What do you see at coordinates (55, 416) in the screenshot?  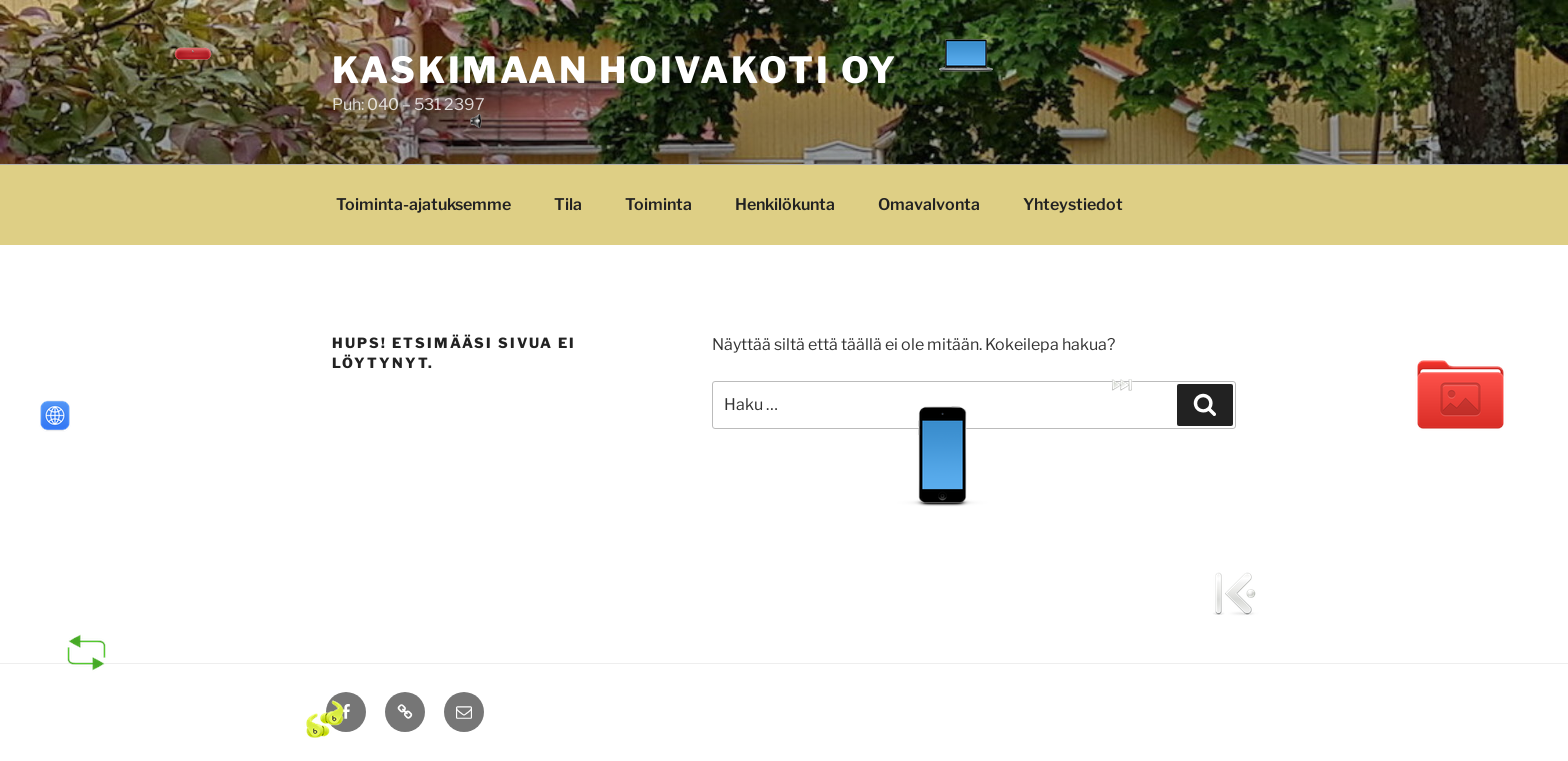 I see `access language and region settings` at bounding box center [55, 416].